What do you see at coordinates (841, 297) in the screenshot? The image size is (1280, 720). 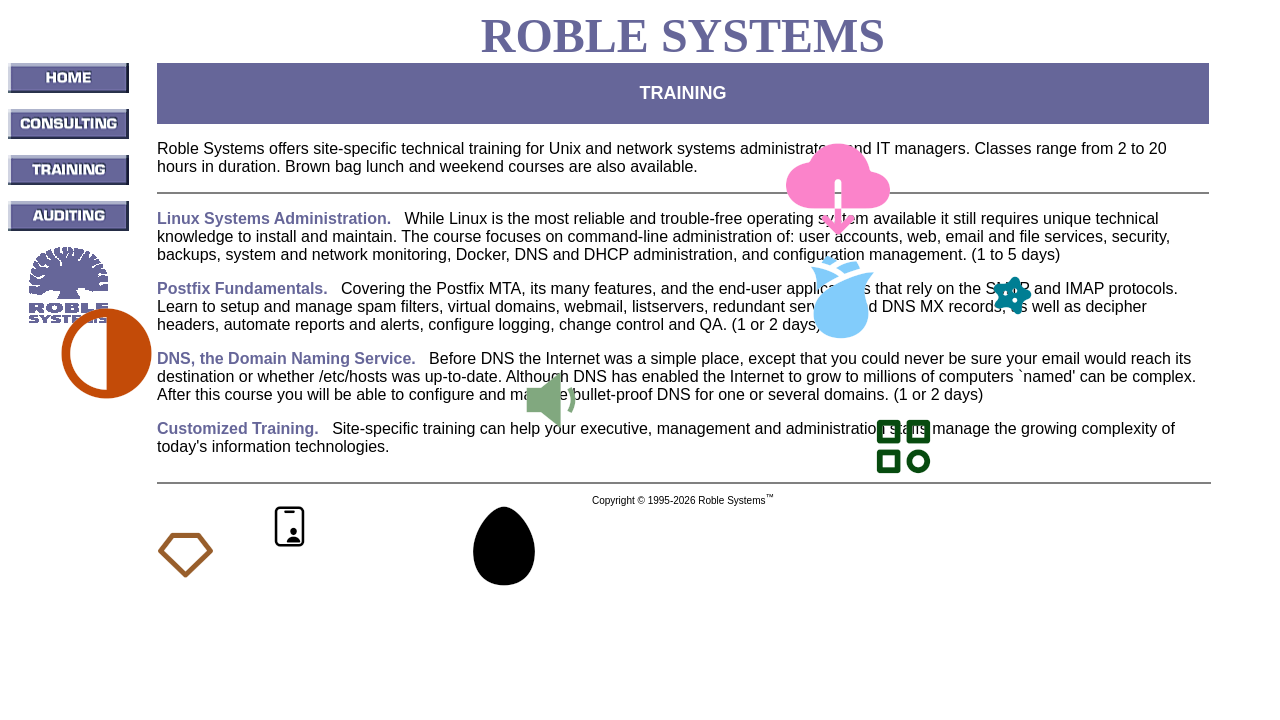 I see `access floral or garden-related features` at bounding box center [841, 297].